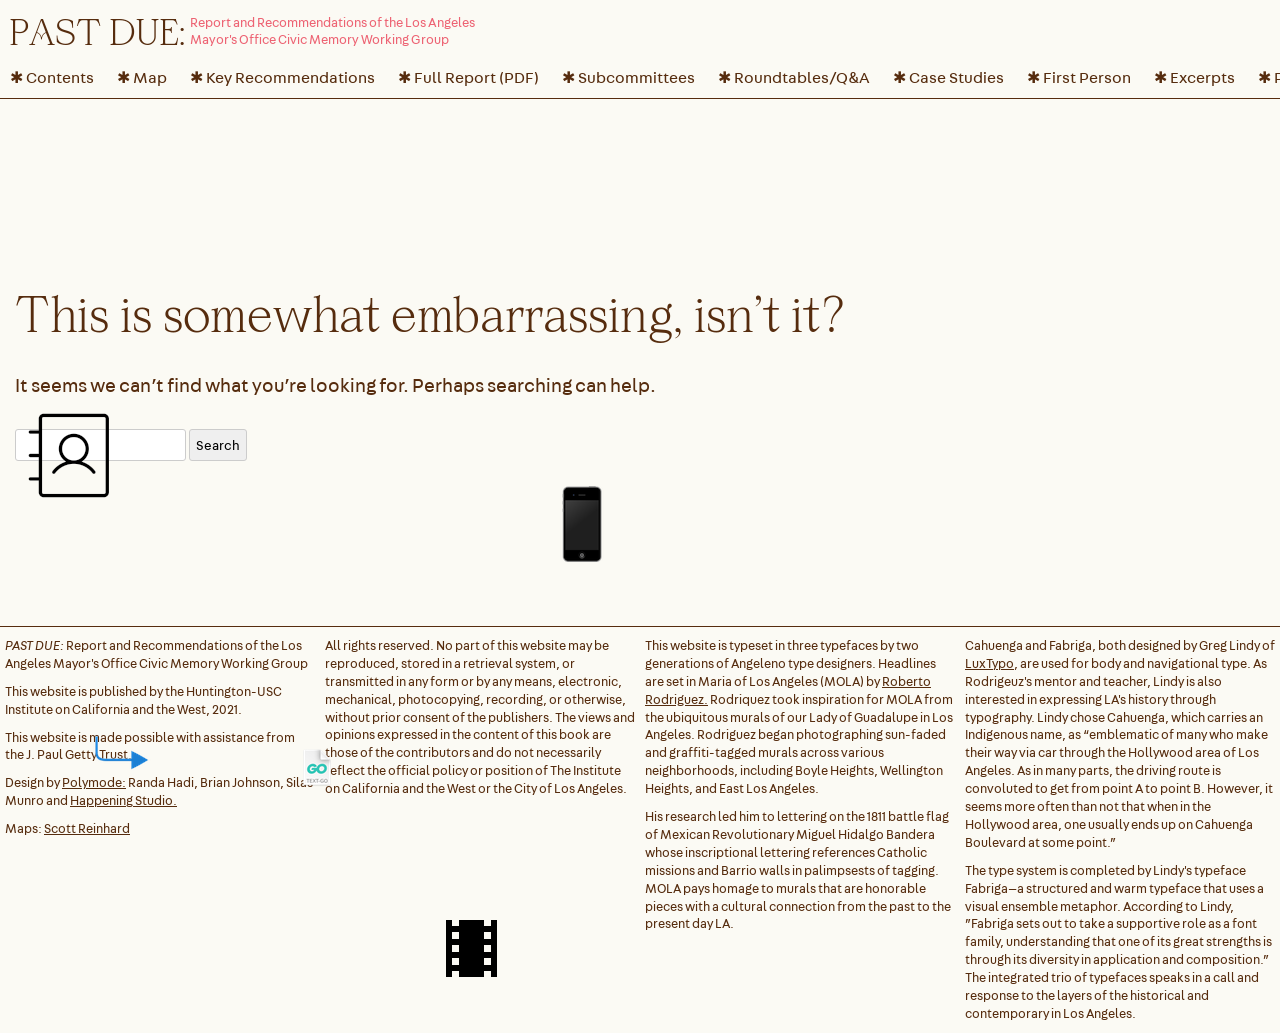 The width and height of the screenshot is (1280, 1033). What do you see at coordinates (317, 768) in the screenshot?
I see `a go programming language source file` at bounding box center [317, 768].